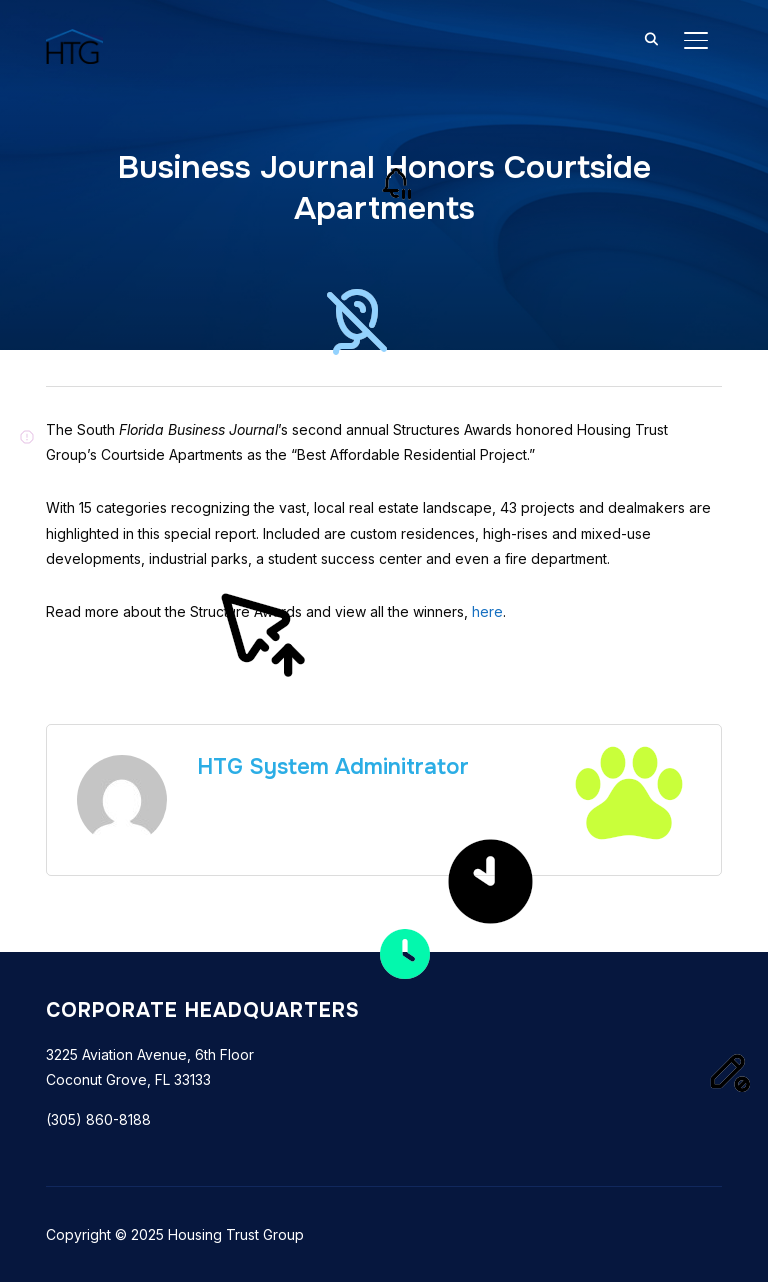  Describe the element at coordinates (490, 881) in the screenshot. I see `indicates the current time is 10 o'clock` at that location.